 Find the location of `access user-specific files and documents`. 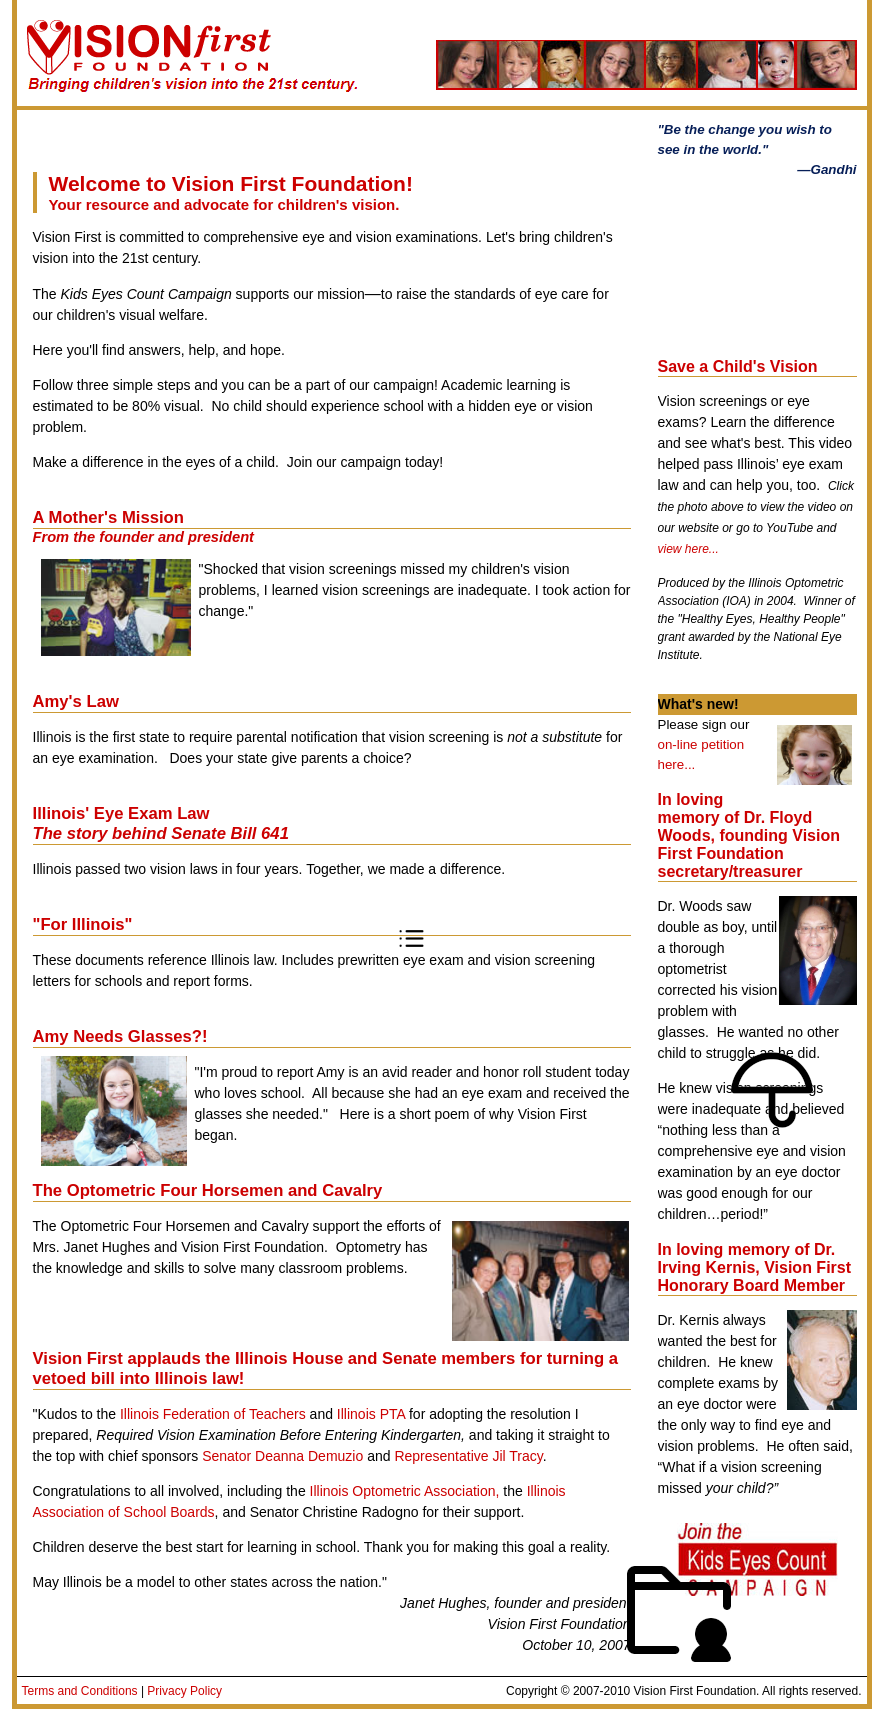

access user-specific files and documents is located at coordinates (679, 1610).